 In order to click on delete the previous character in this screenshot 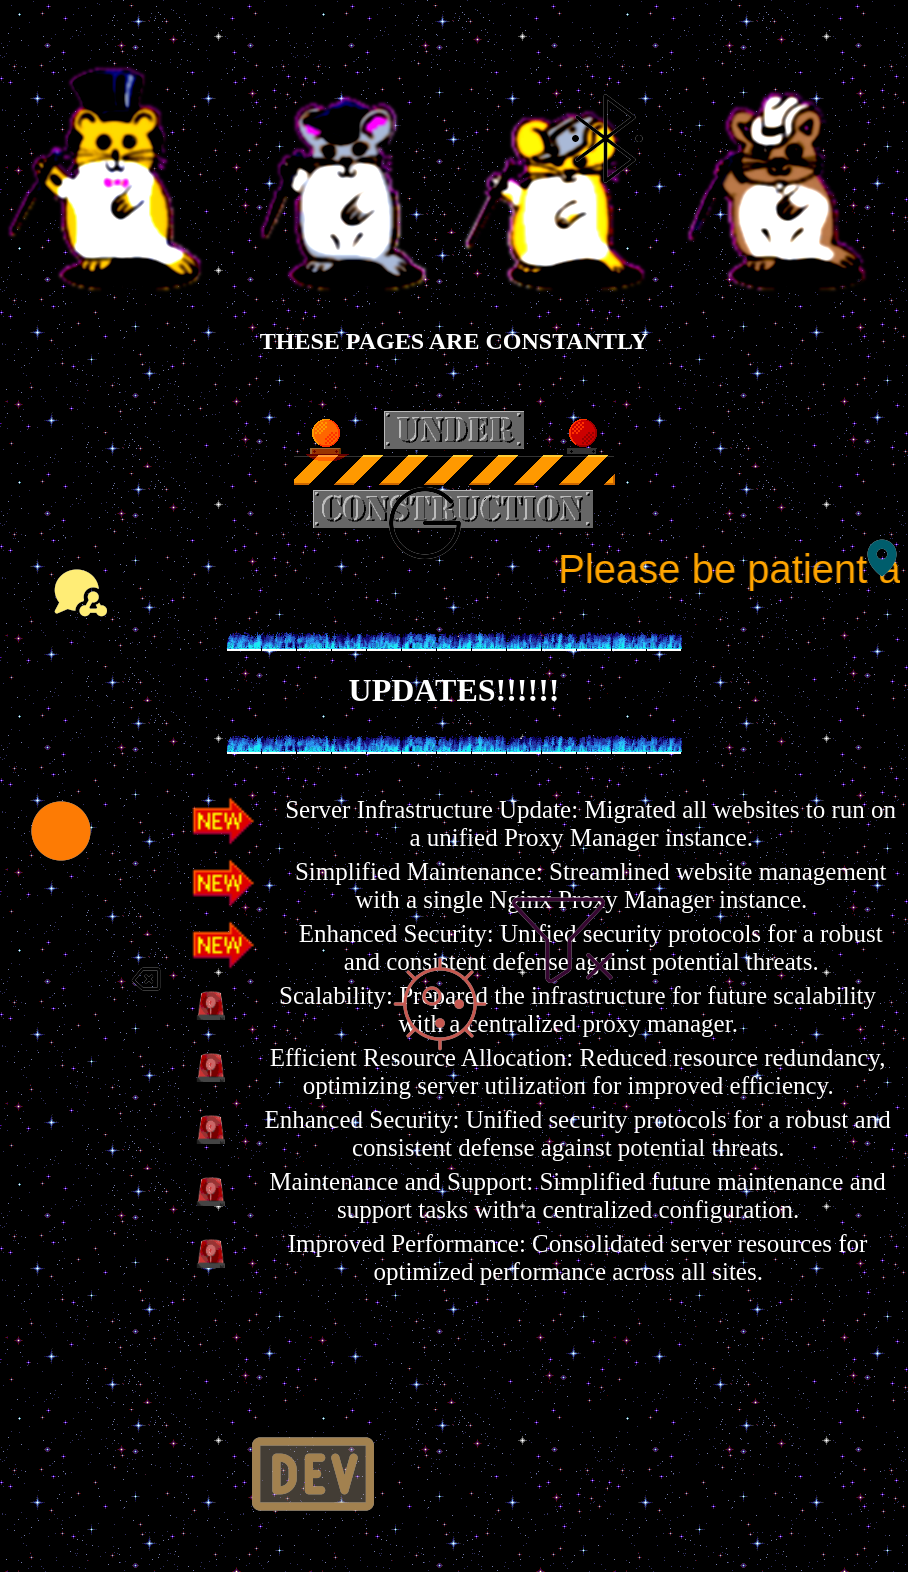, I will do `click(146, 979)`.